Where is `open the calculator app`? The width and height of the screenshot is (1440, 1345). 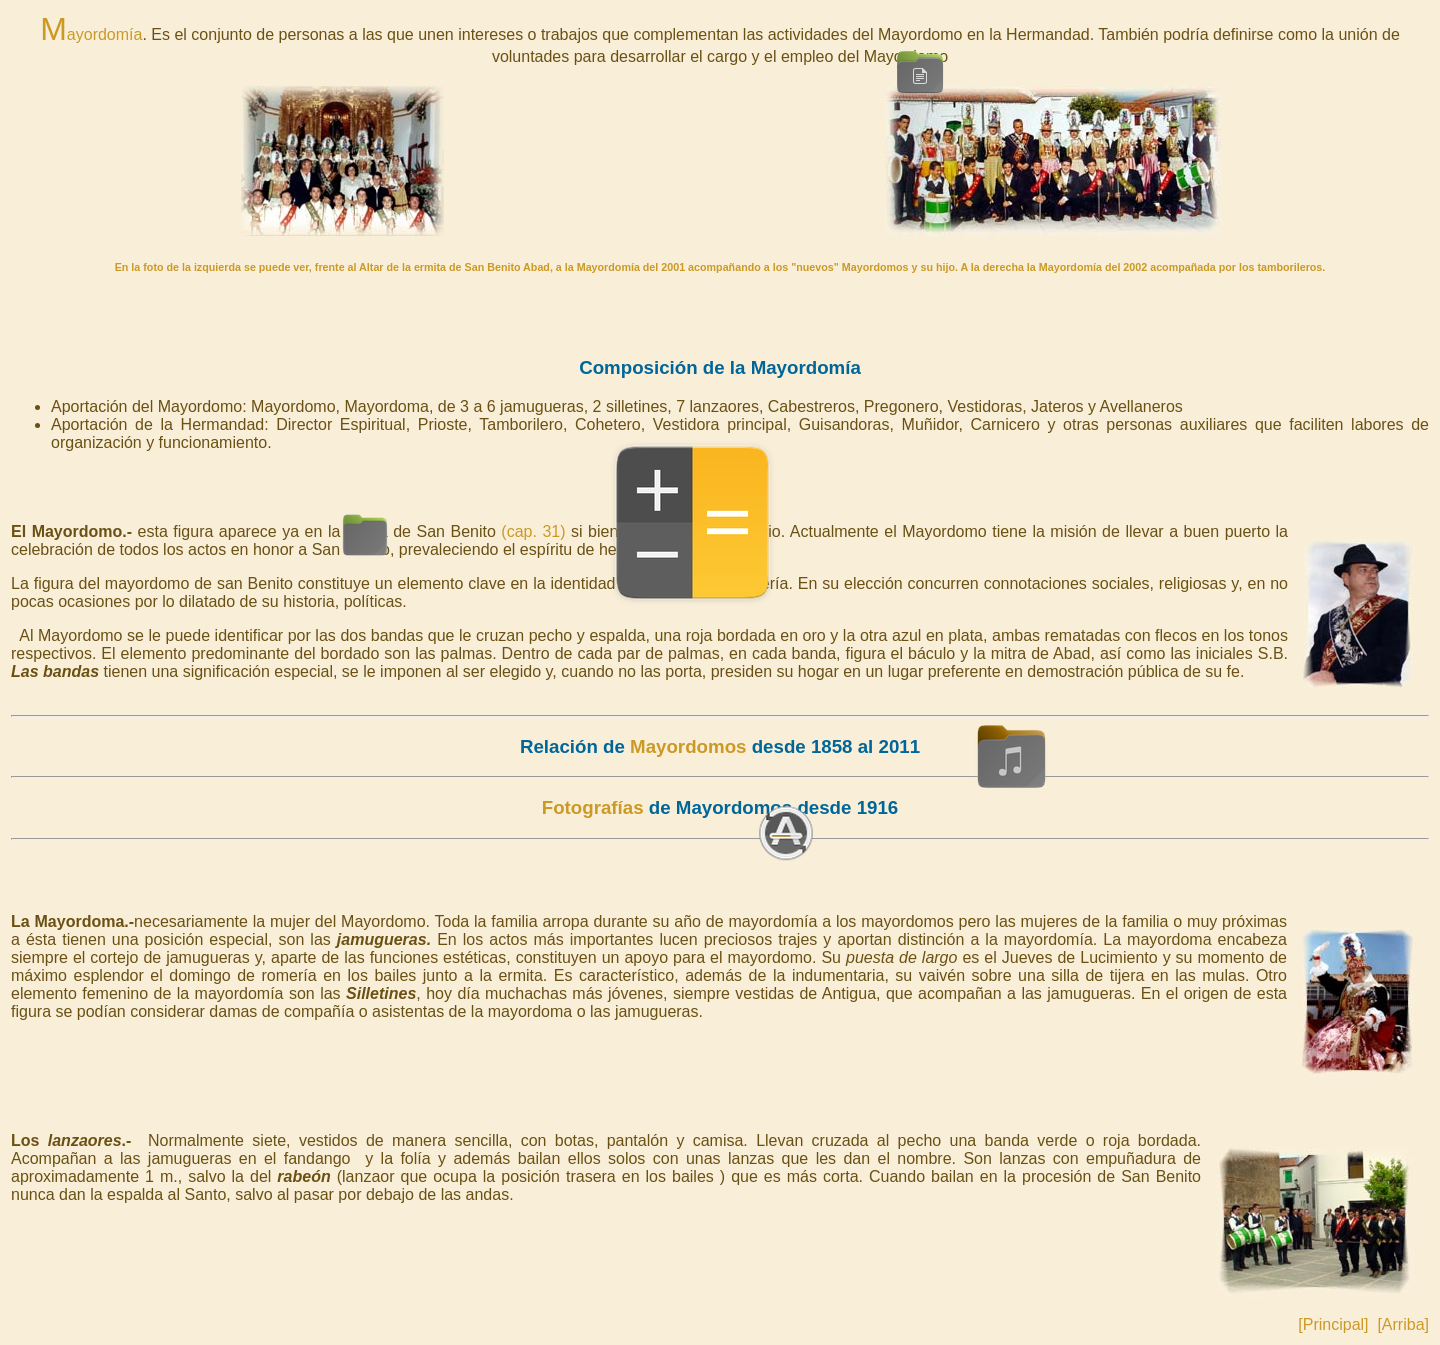
open the calculator app is located at coordinates (692, 522).